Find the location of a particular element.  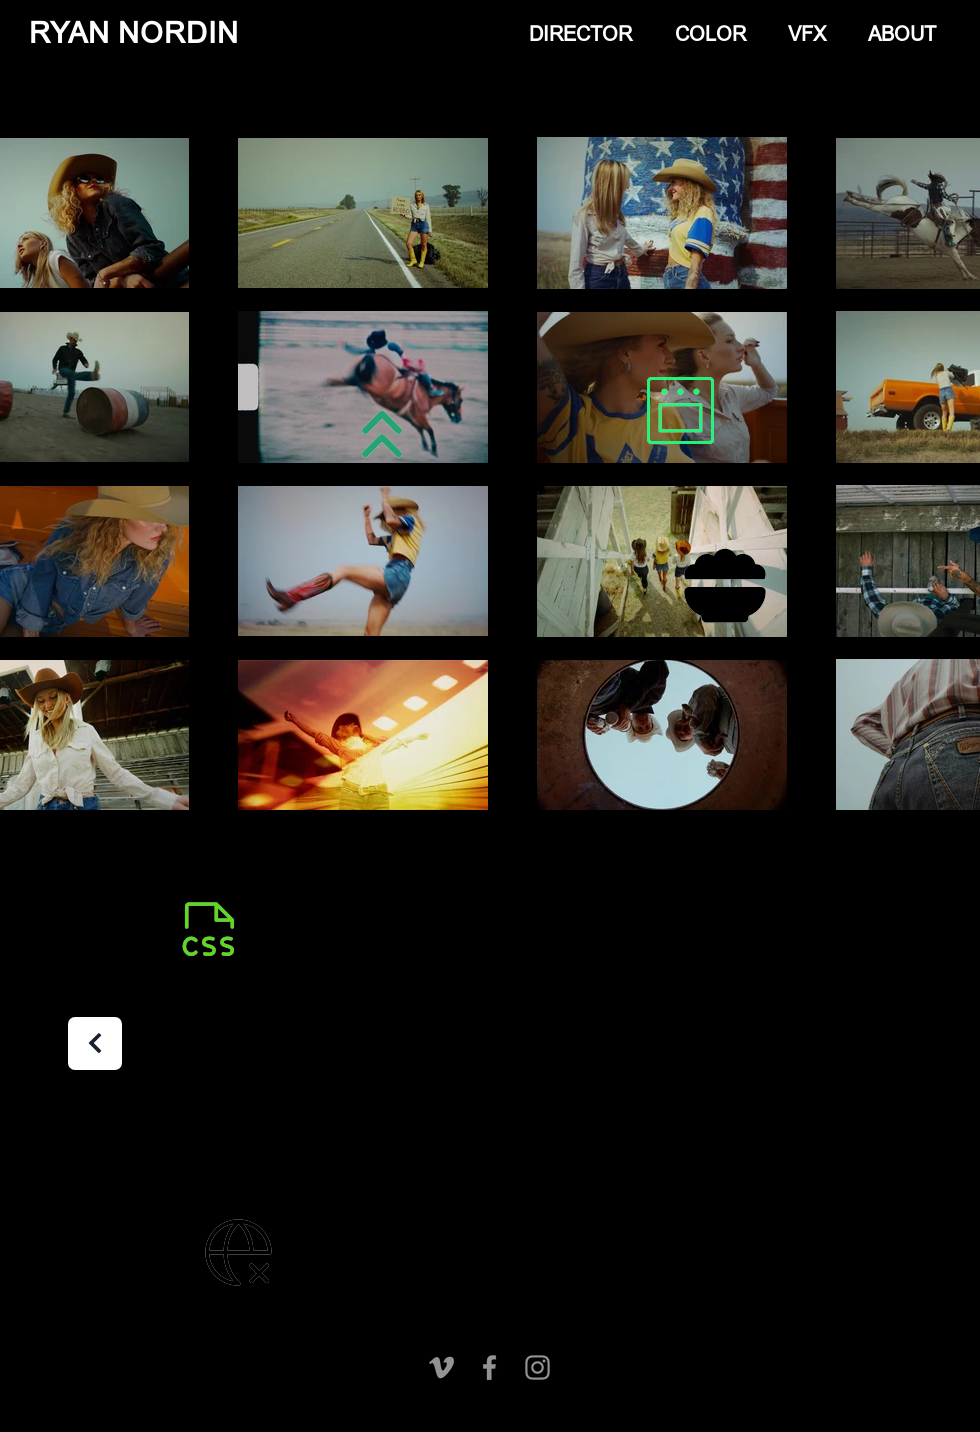

view or open a CSS stylesheet file is located at coordinates (209, 931).